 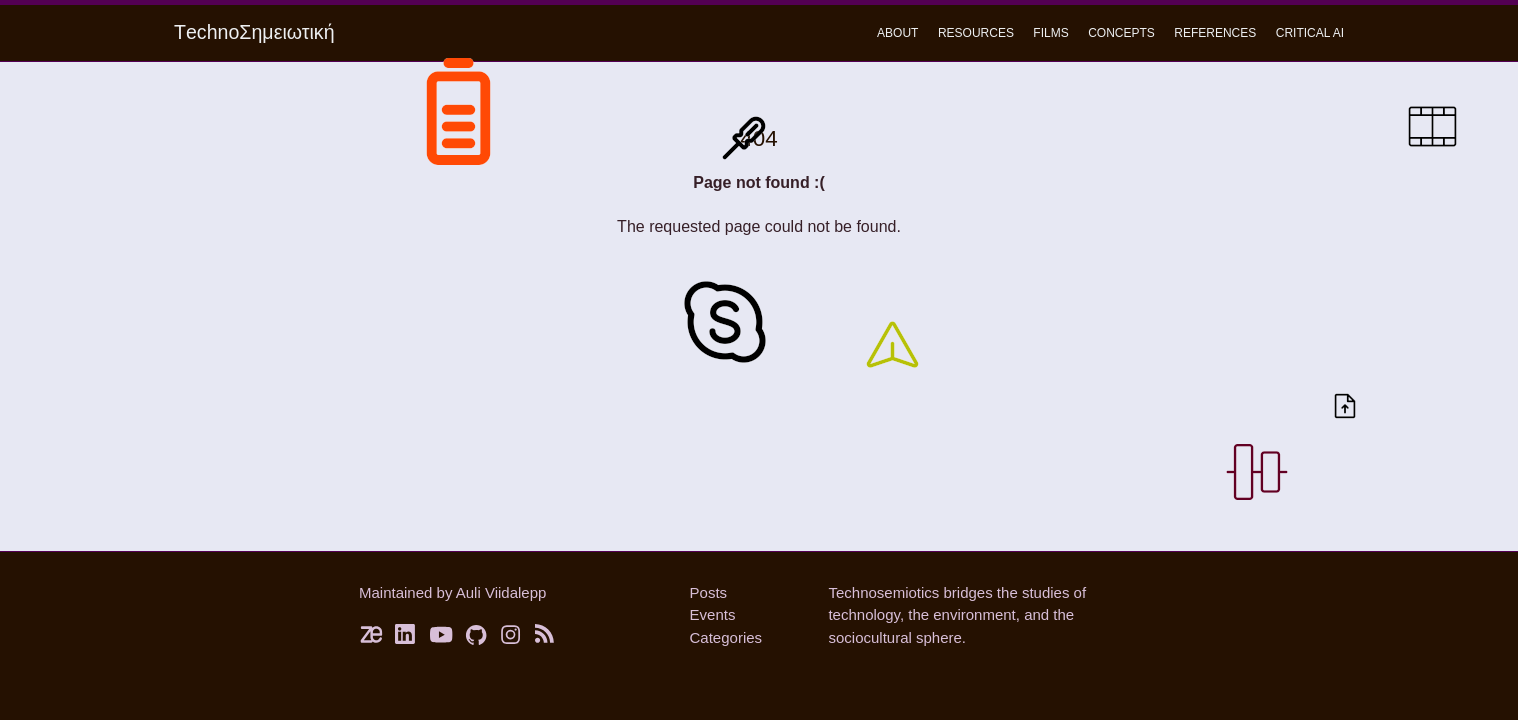 What do you see at coordinates (458, 111) in the screenshot?
I see `indicates high battery level` at bounding box center [458, 111].